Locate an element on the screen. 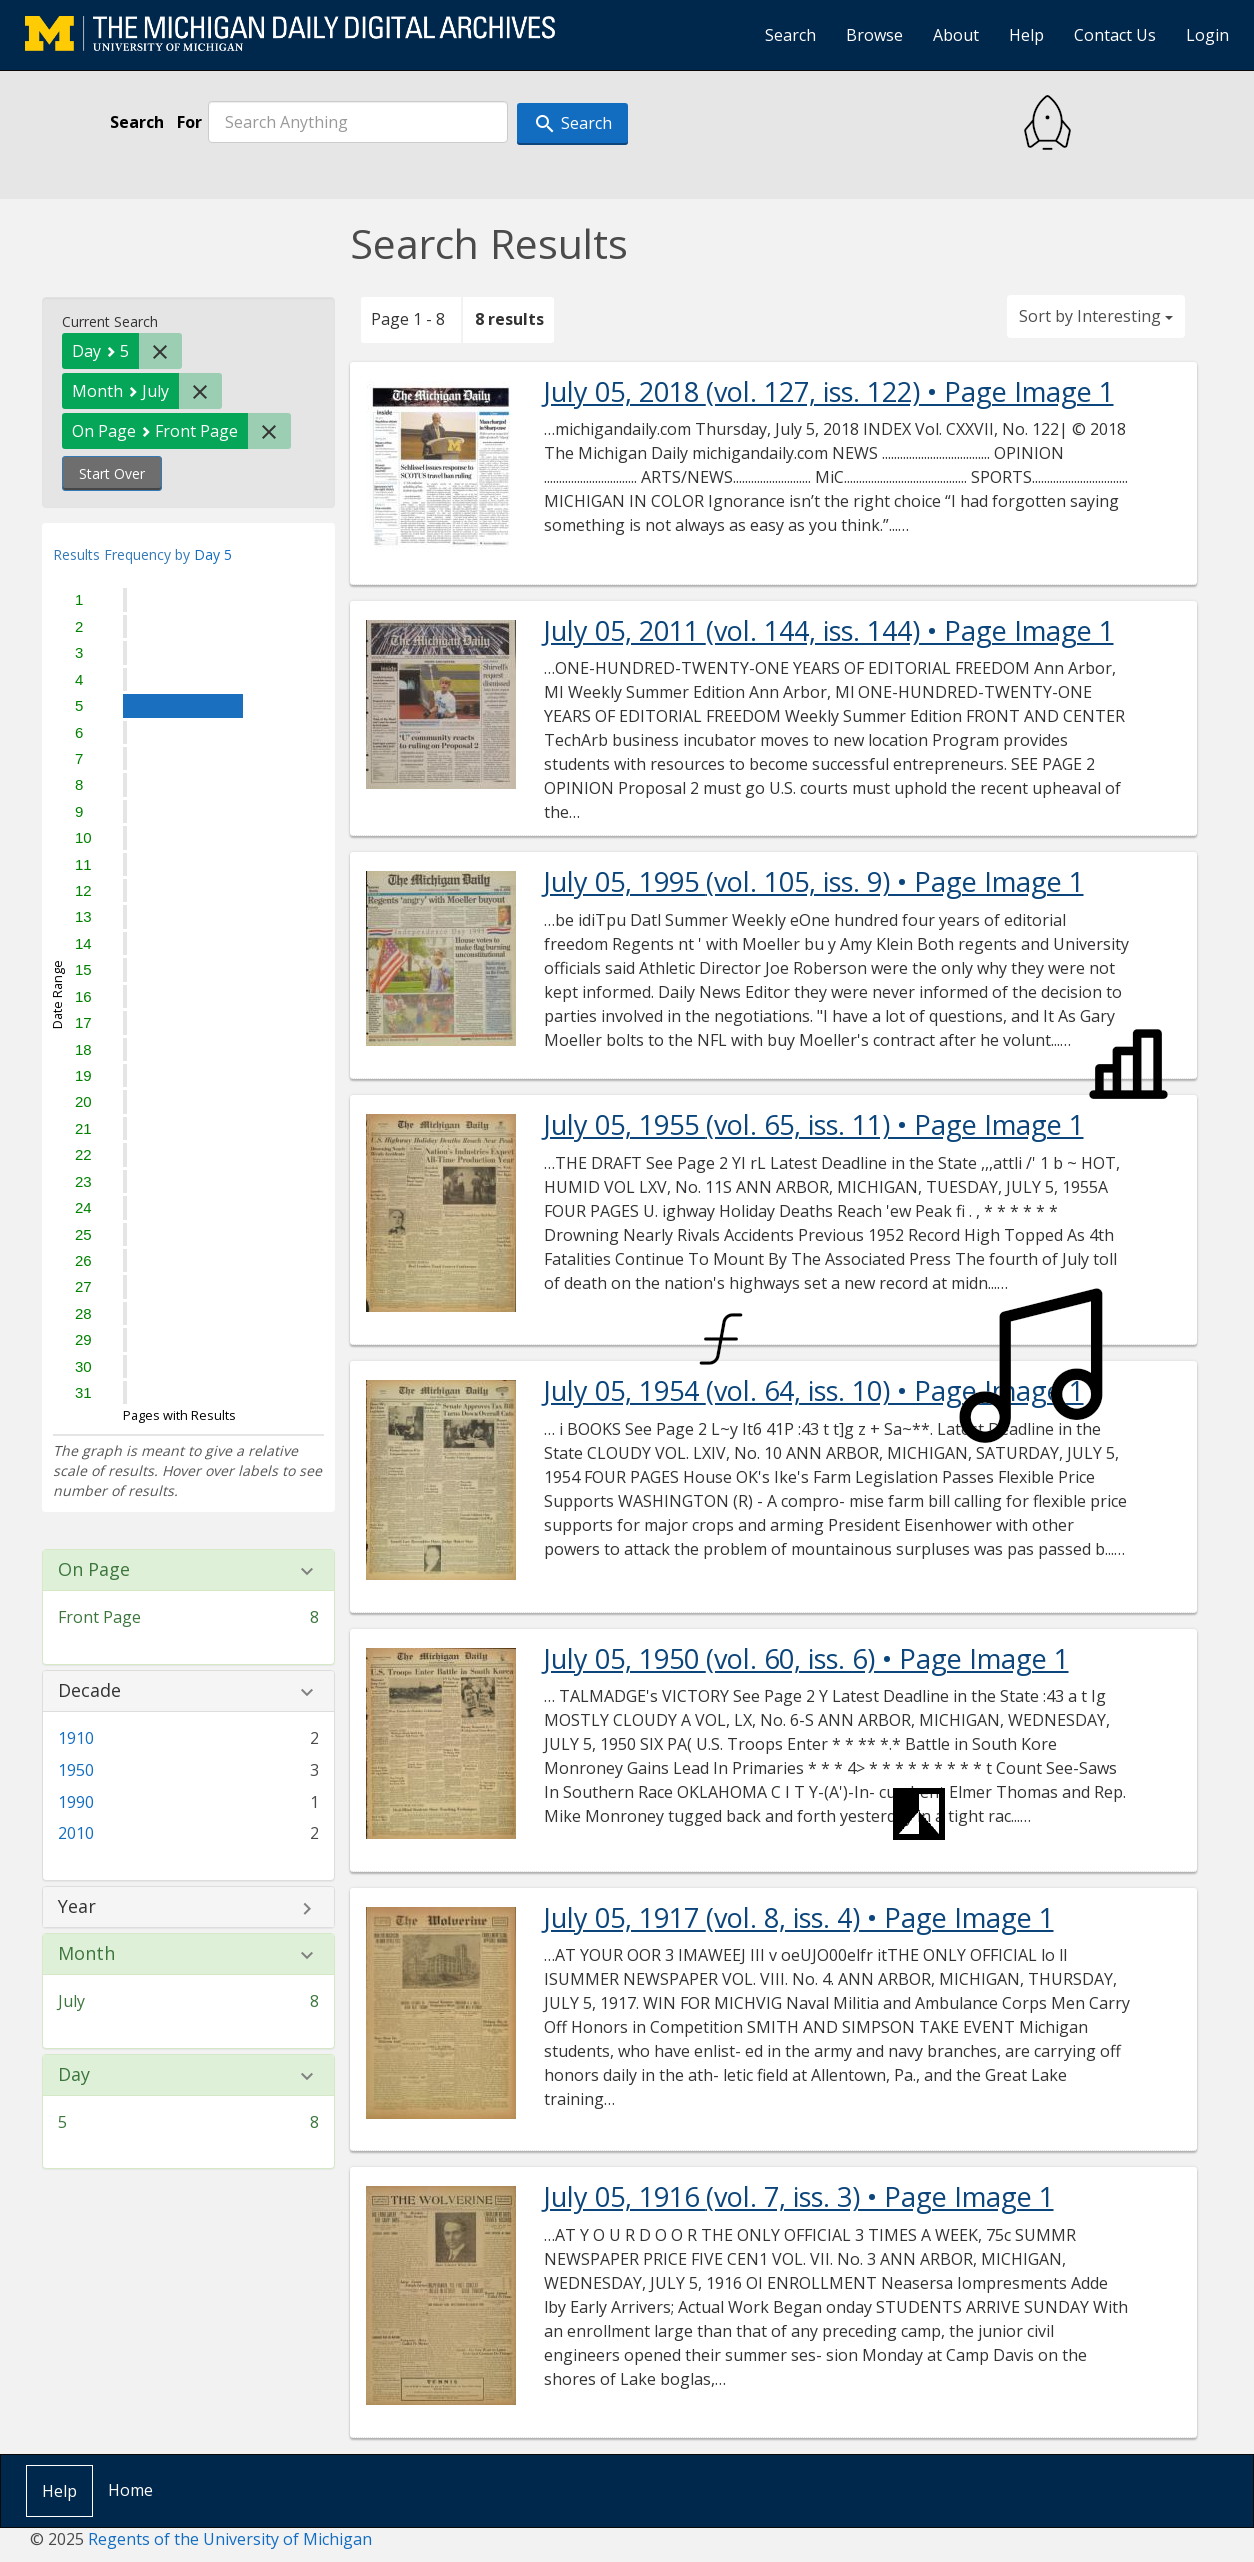  access mathematical functions or formulas is located at coordinates (721, 1339).